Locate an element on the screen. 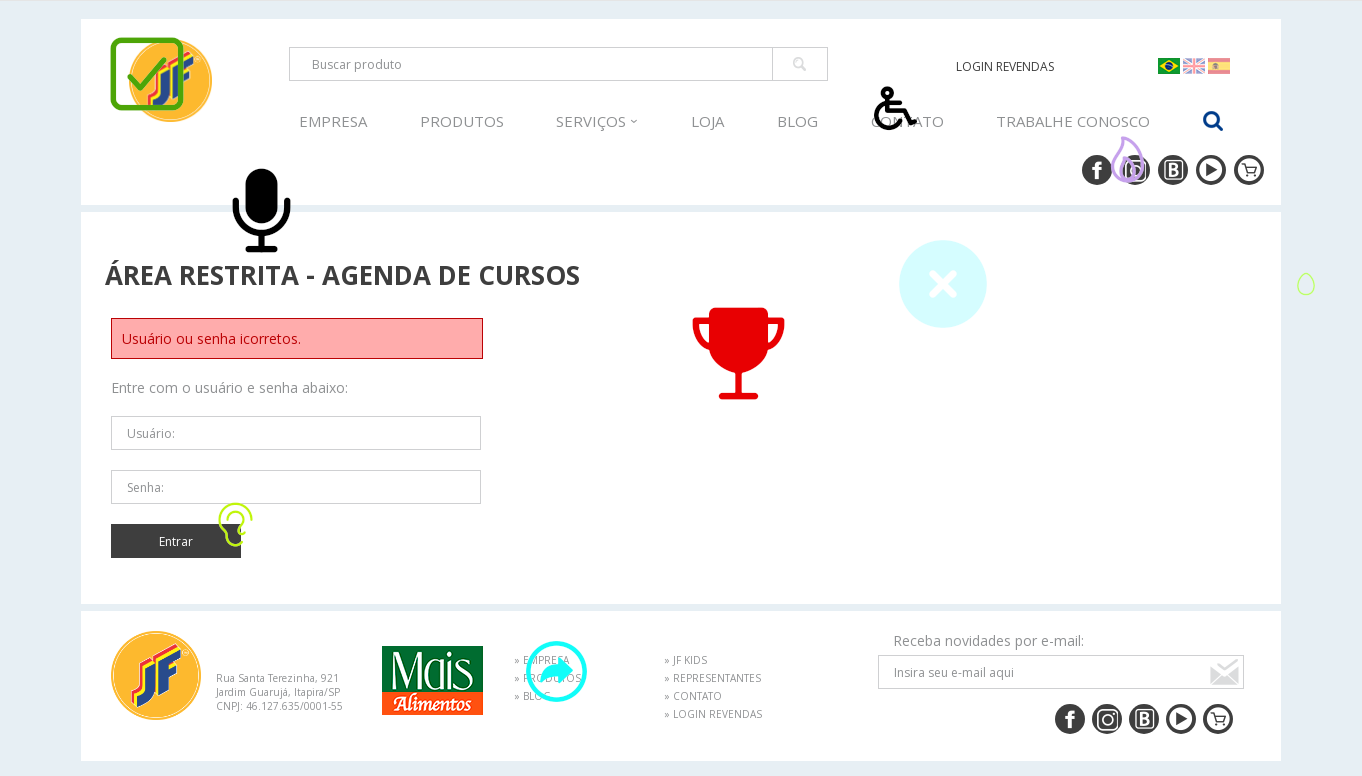  view achievements or awards is located at coordinates (738, 353).